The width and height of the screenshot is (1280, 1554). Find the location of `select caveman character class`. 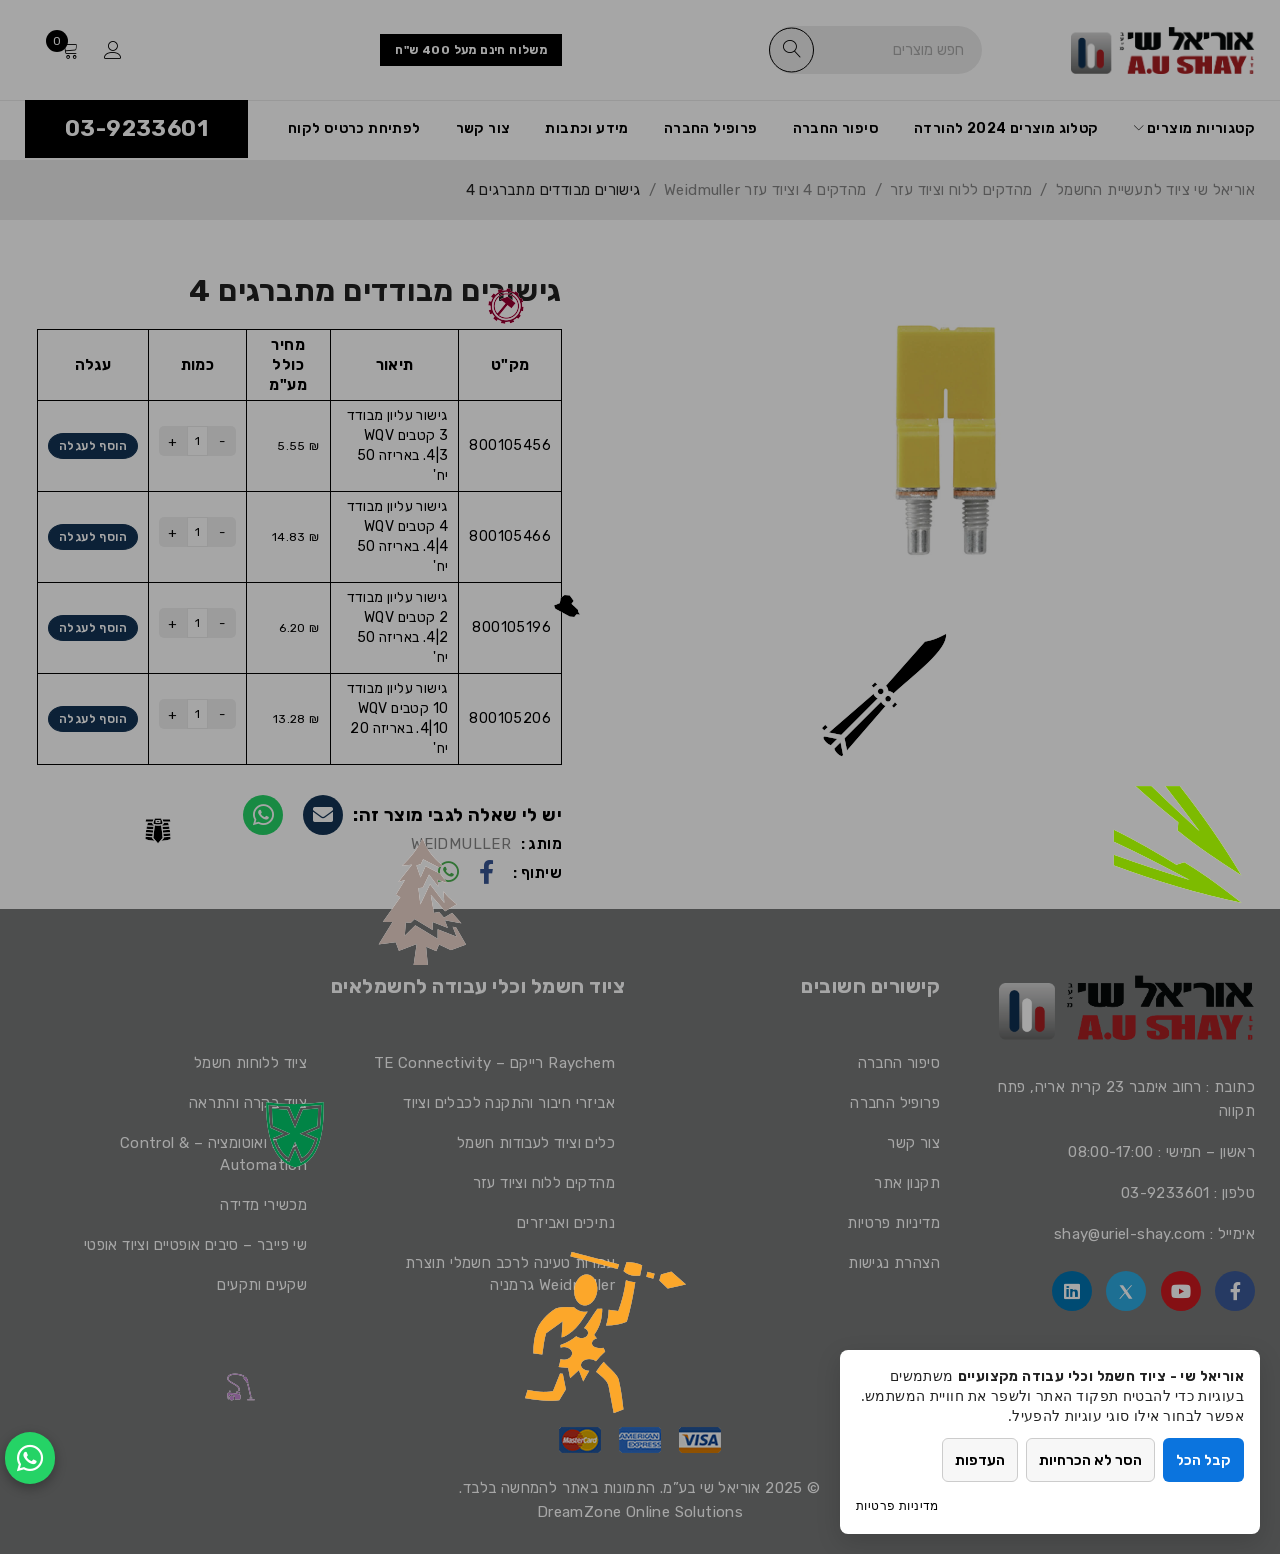

select caveman character class is located at coordinates (605, 1332).